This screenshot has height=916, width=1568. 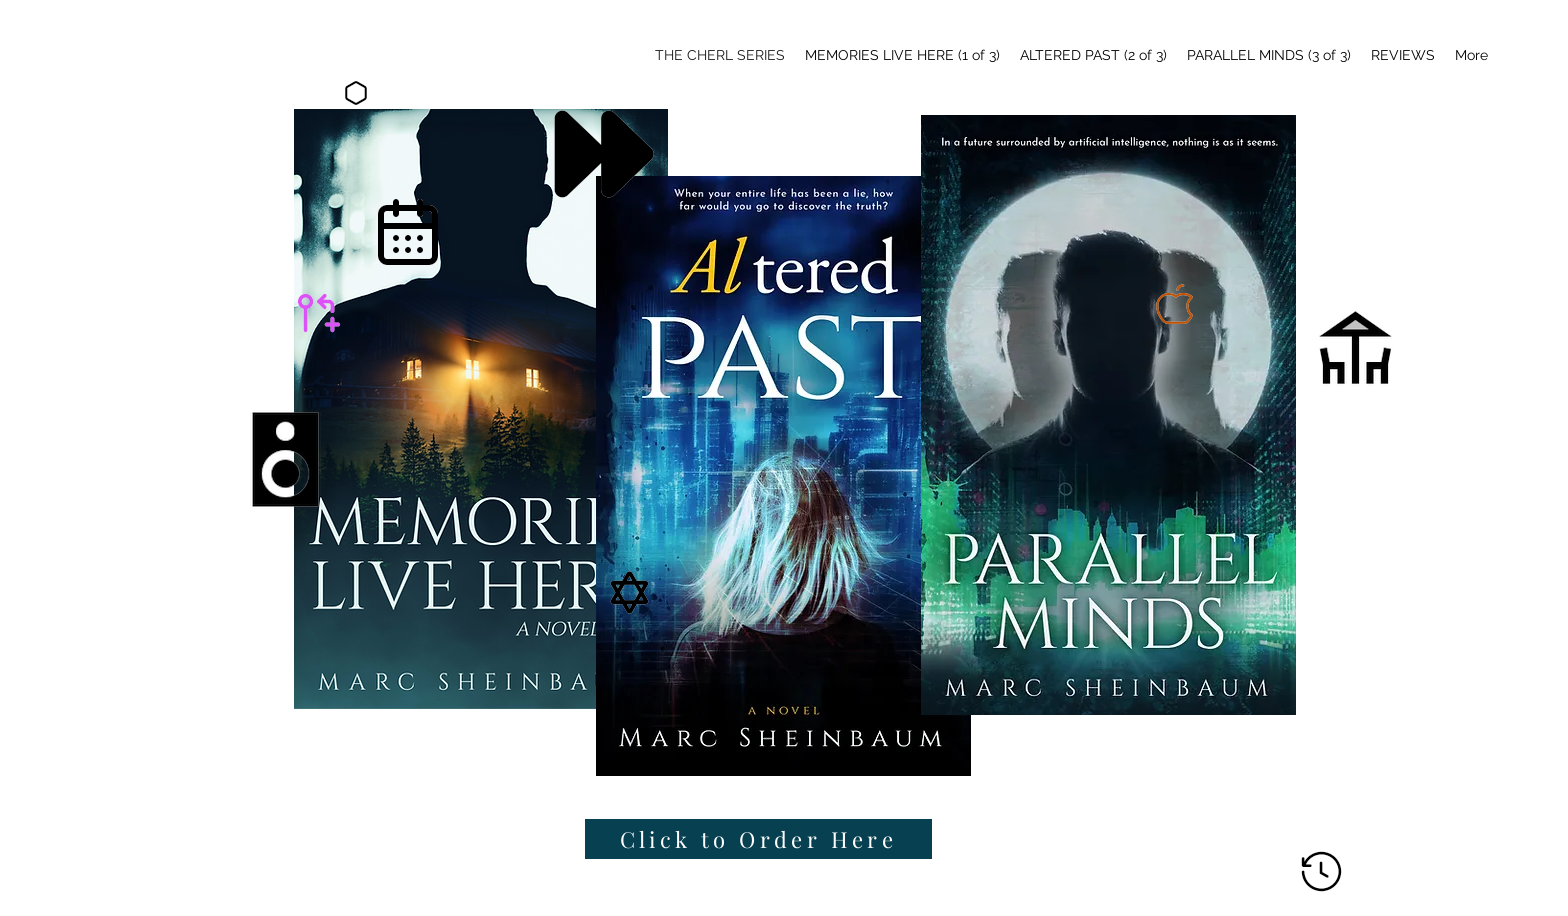 I want to click on adjust speaker or audio output settings, so click(x=285, y=459).